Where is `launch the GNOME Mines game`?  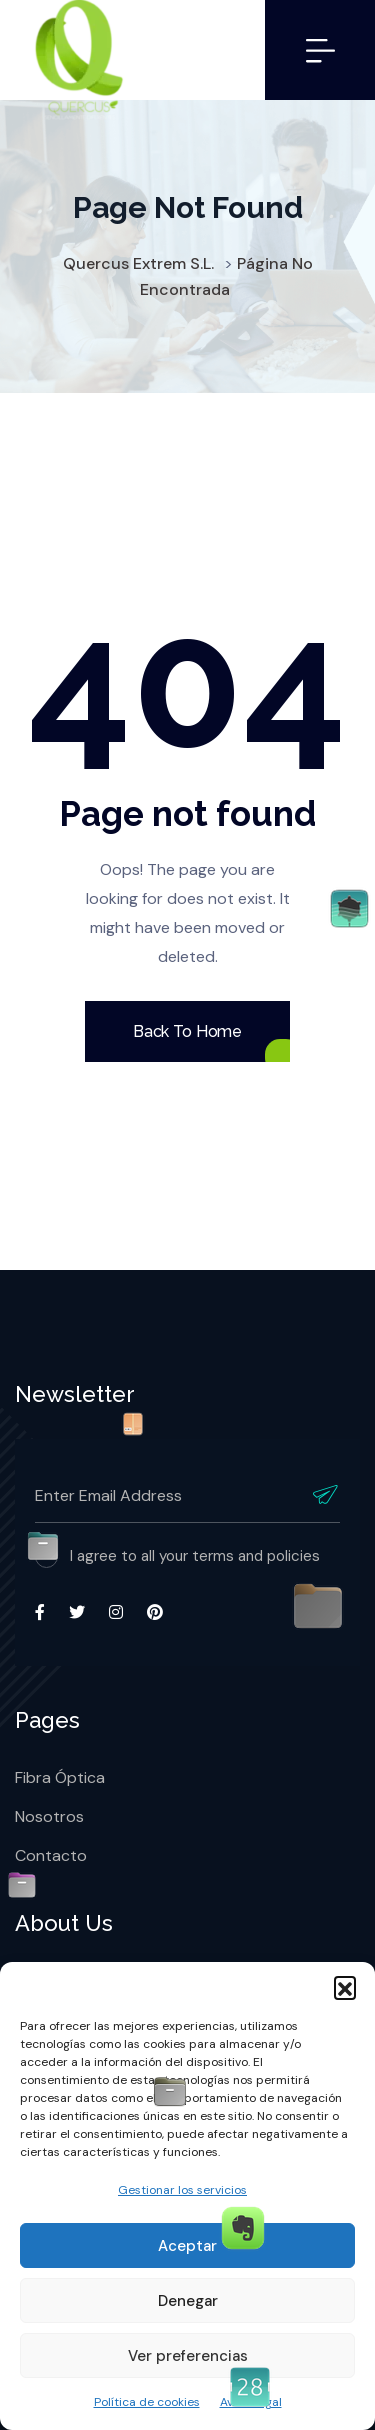 launch the GNOME Mines game is located at coordinates (349, 908).